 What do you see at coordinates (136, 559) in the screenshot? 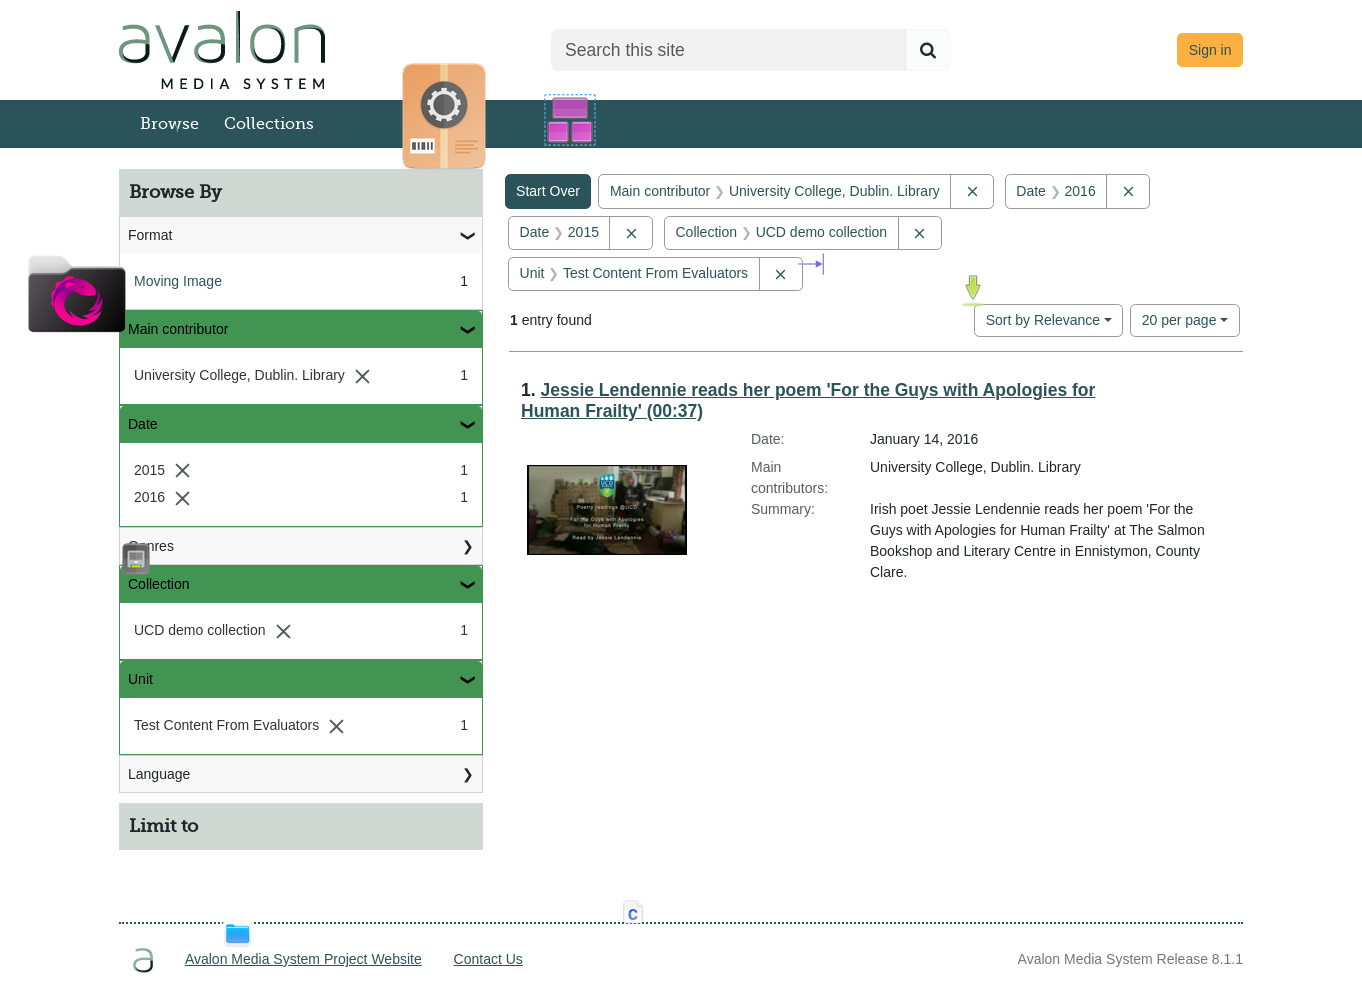
I see `nintendo 64 rom file` at bounding box center [136, 559].